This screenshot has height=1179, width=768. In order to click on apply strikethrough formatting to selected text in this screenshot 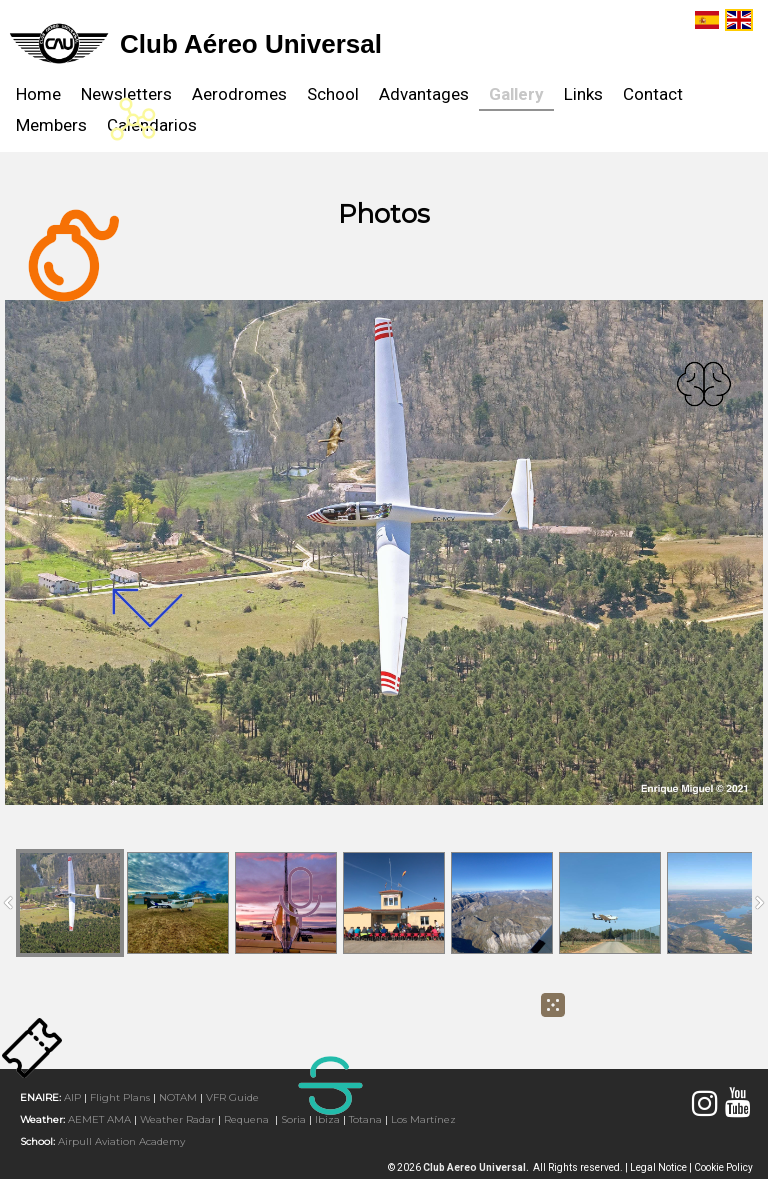, I will do `click(330, 1085)`.